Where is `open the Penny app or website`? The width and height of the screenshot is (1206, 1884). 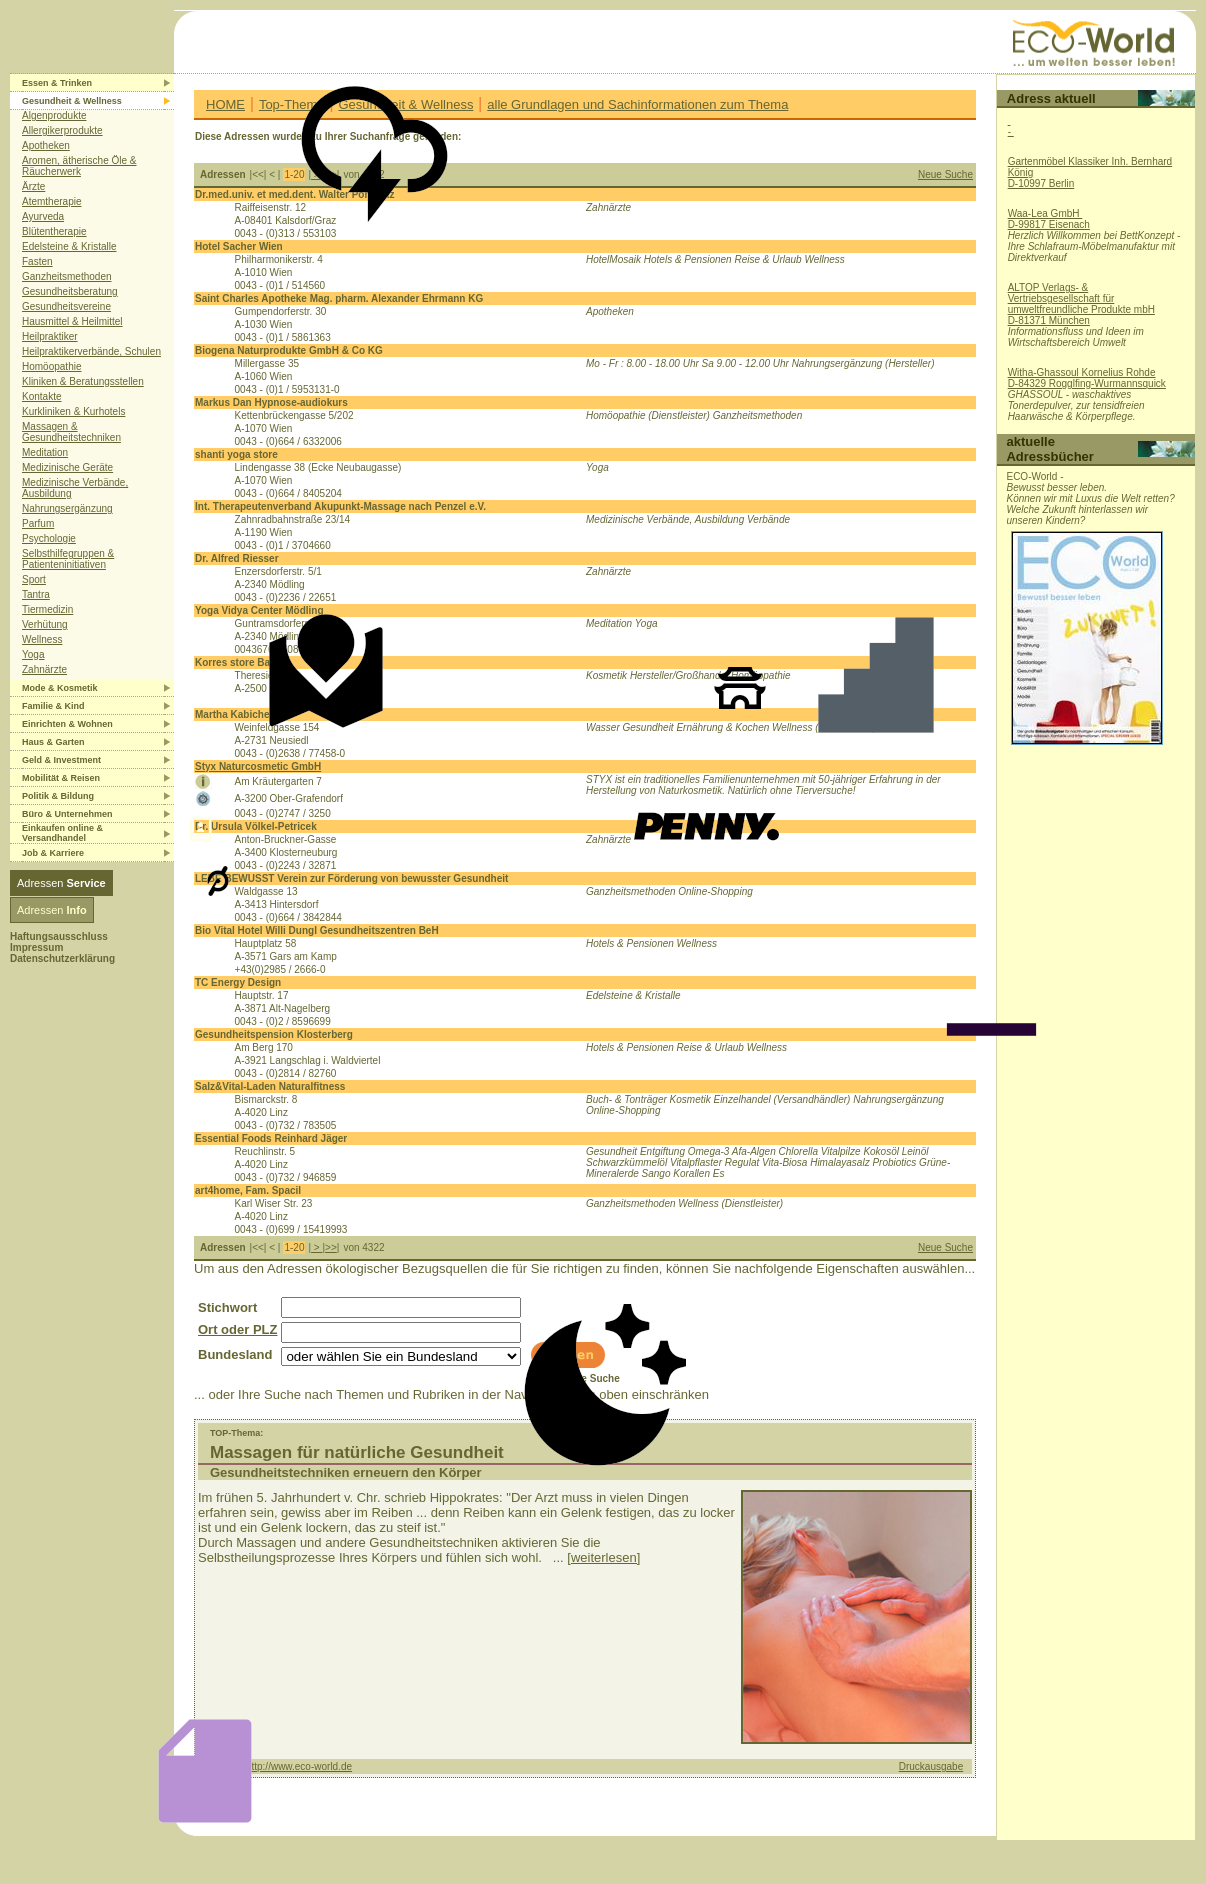 open the Penny app or website is located at coordinates (706, 826).